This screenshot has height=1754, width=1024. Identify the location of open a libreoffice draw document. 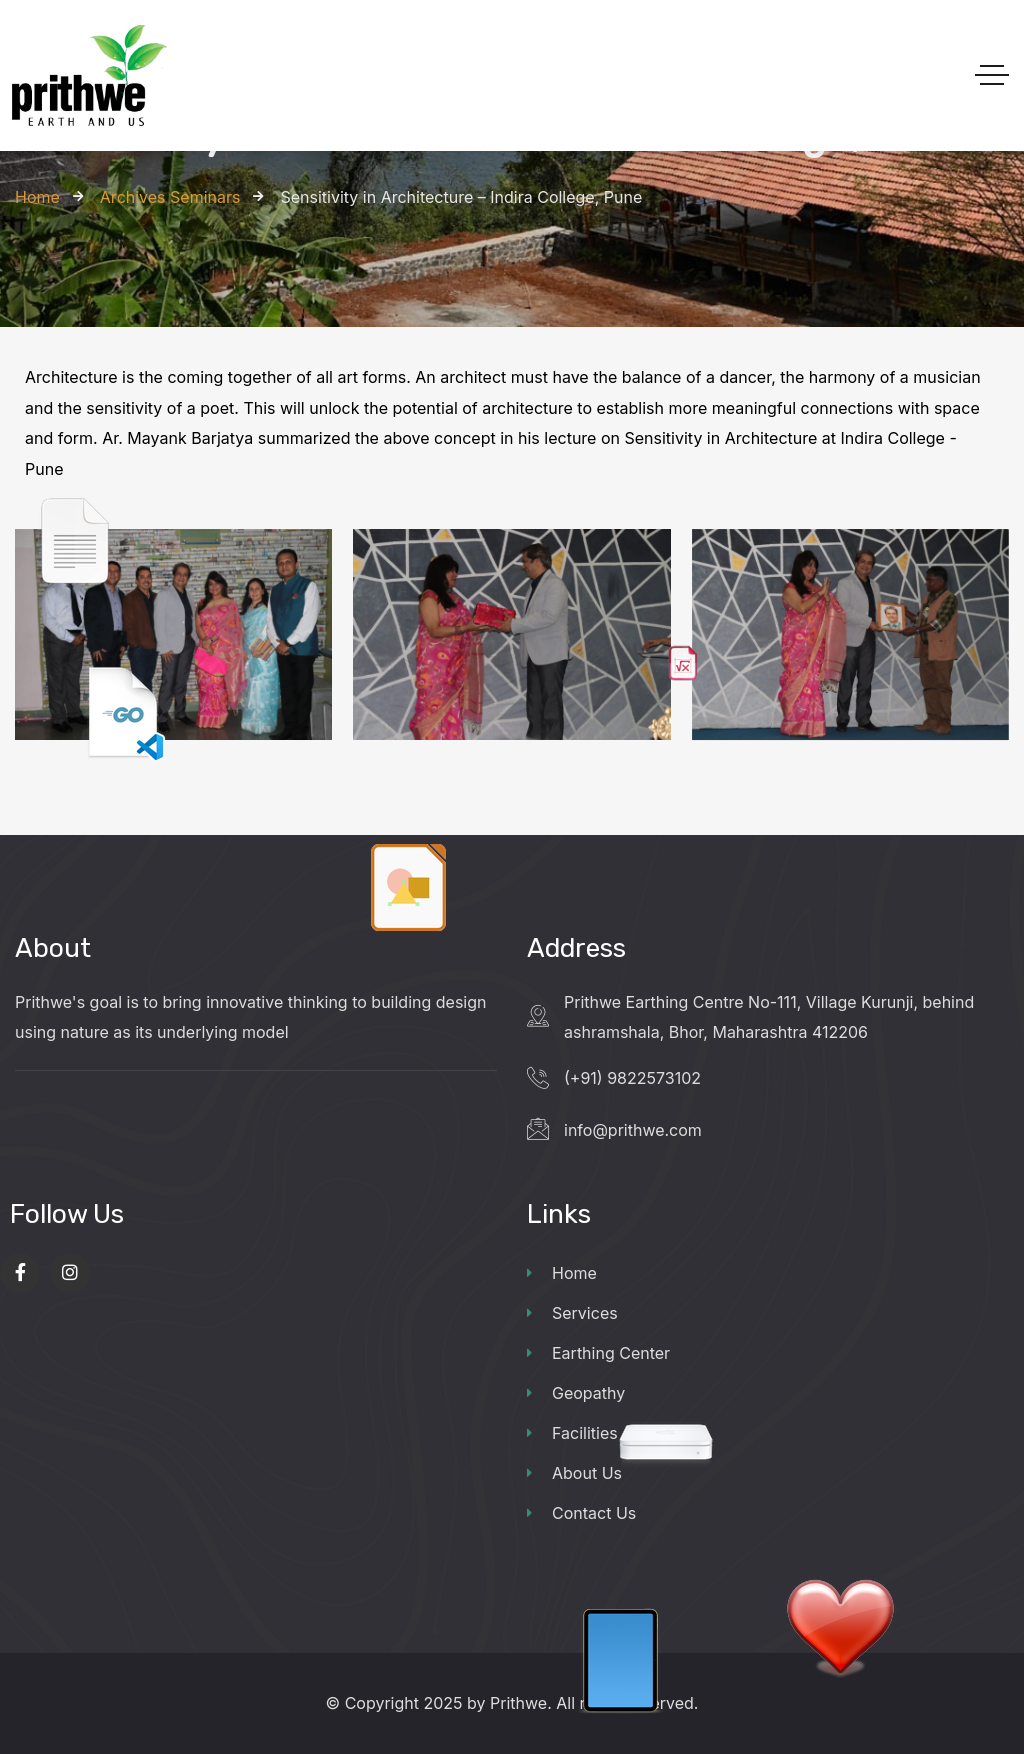
(408, 887).